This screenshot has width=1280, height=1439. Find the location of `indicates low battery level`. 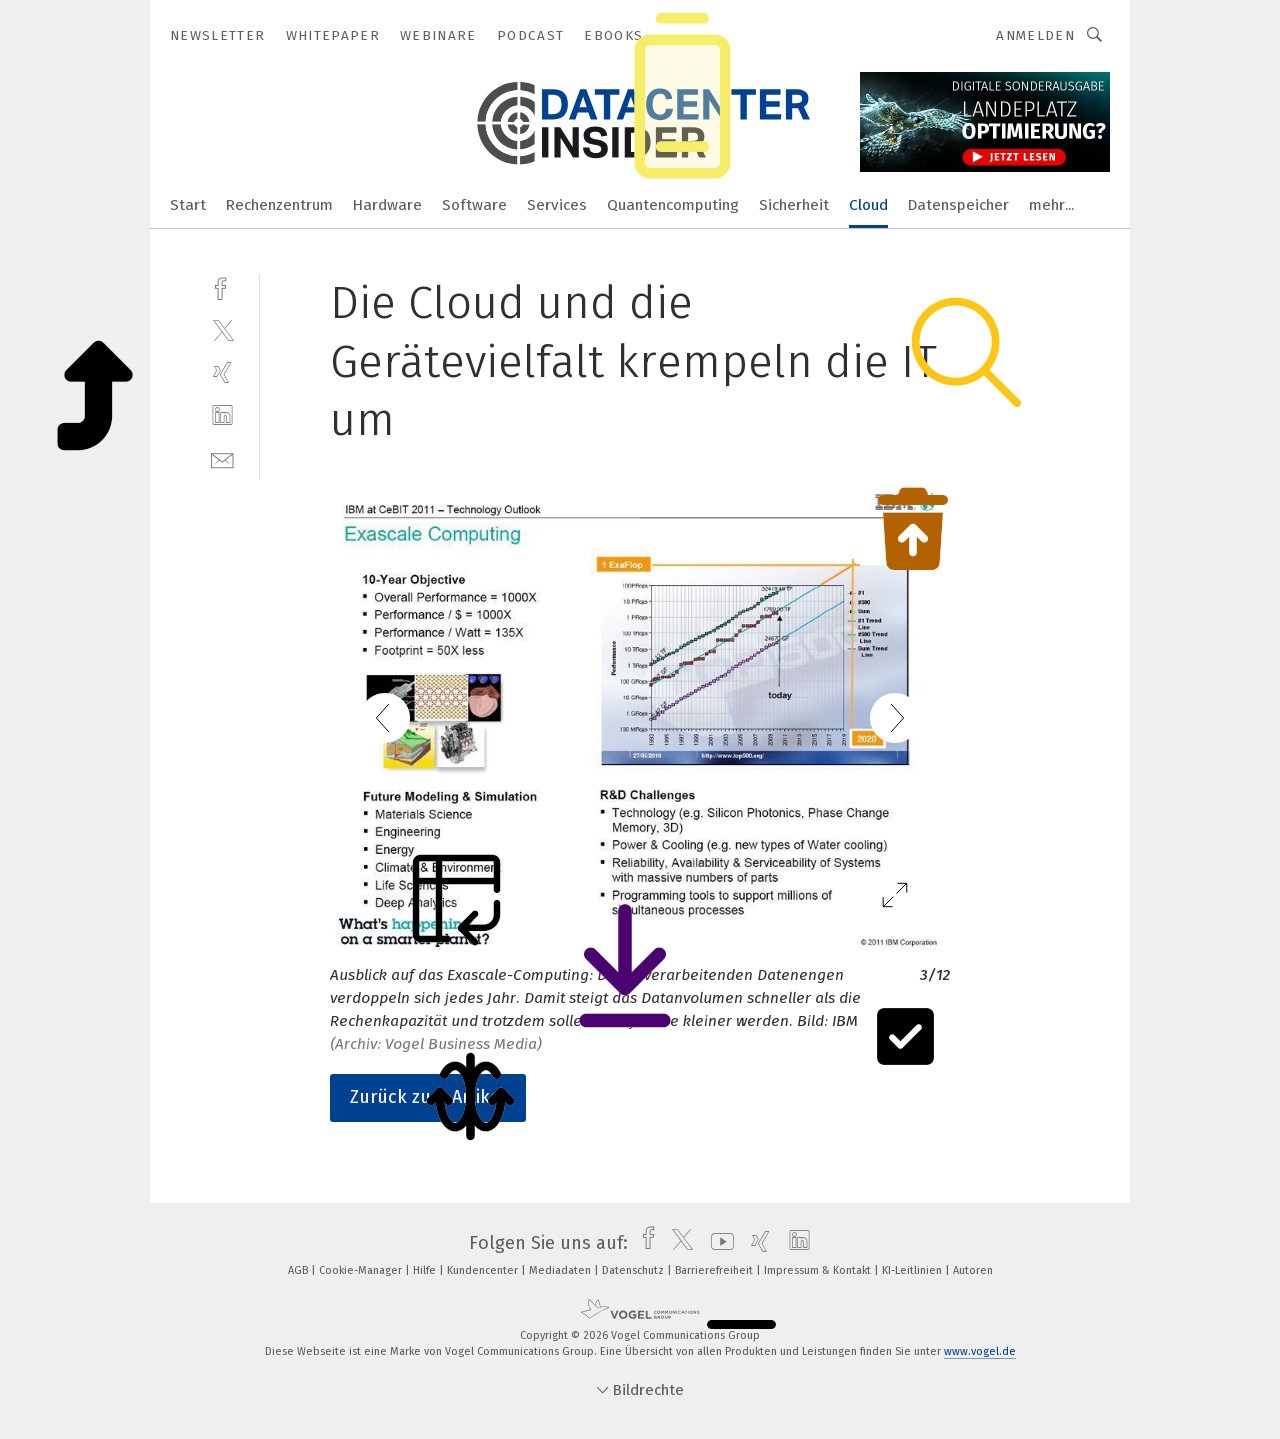

indicates low battery level is located at coordinates (682, 98).